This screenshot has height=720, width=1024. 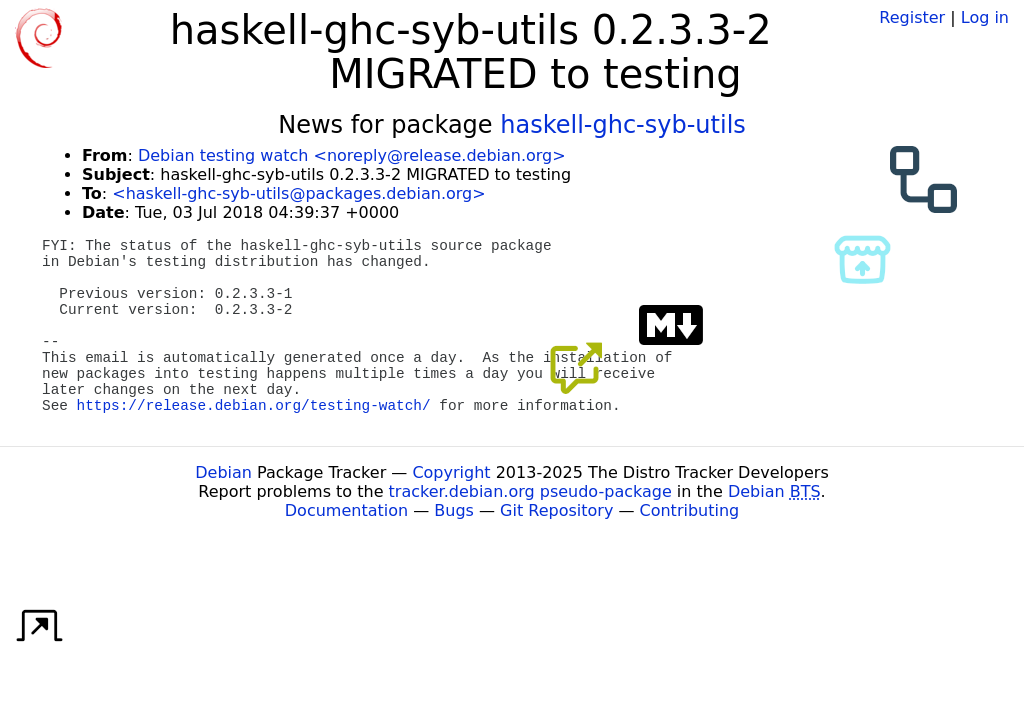 I want to click on view cross-referenced issues or pull requests, so click(x=574, y=366).